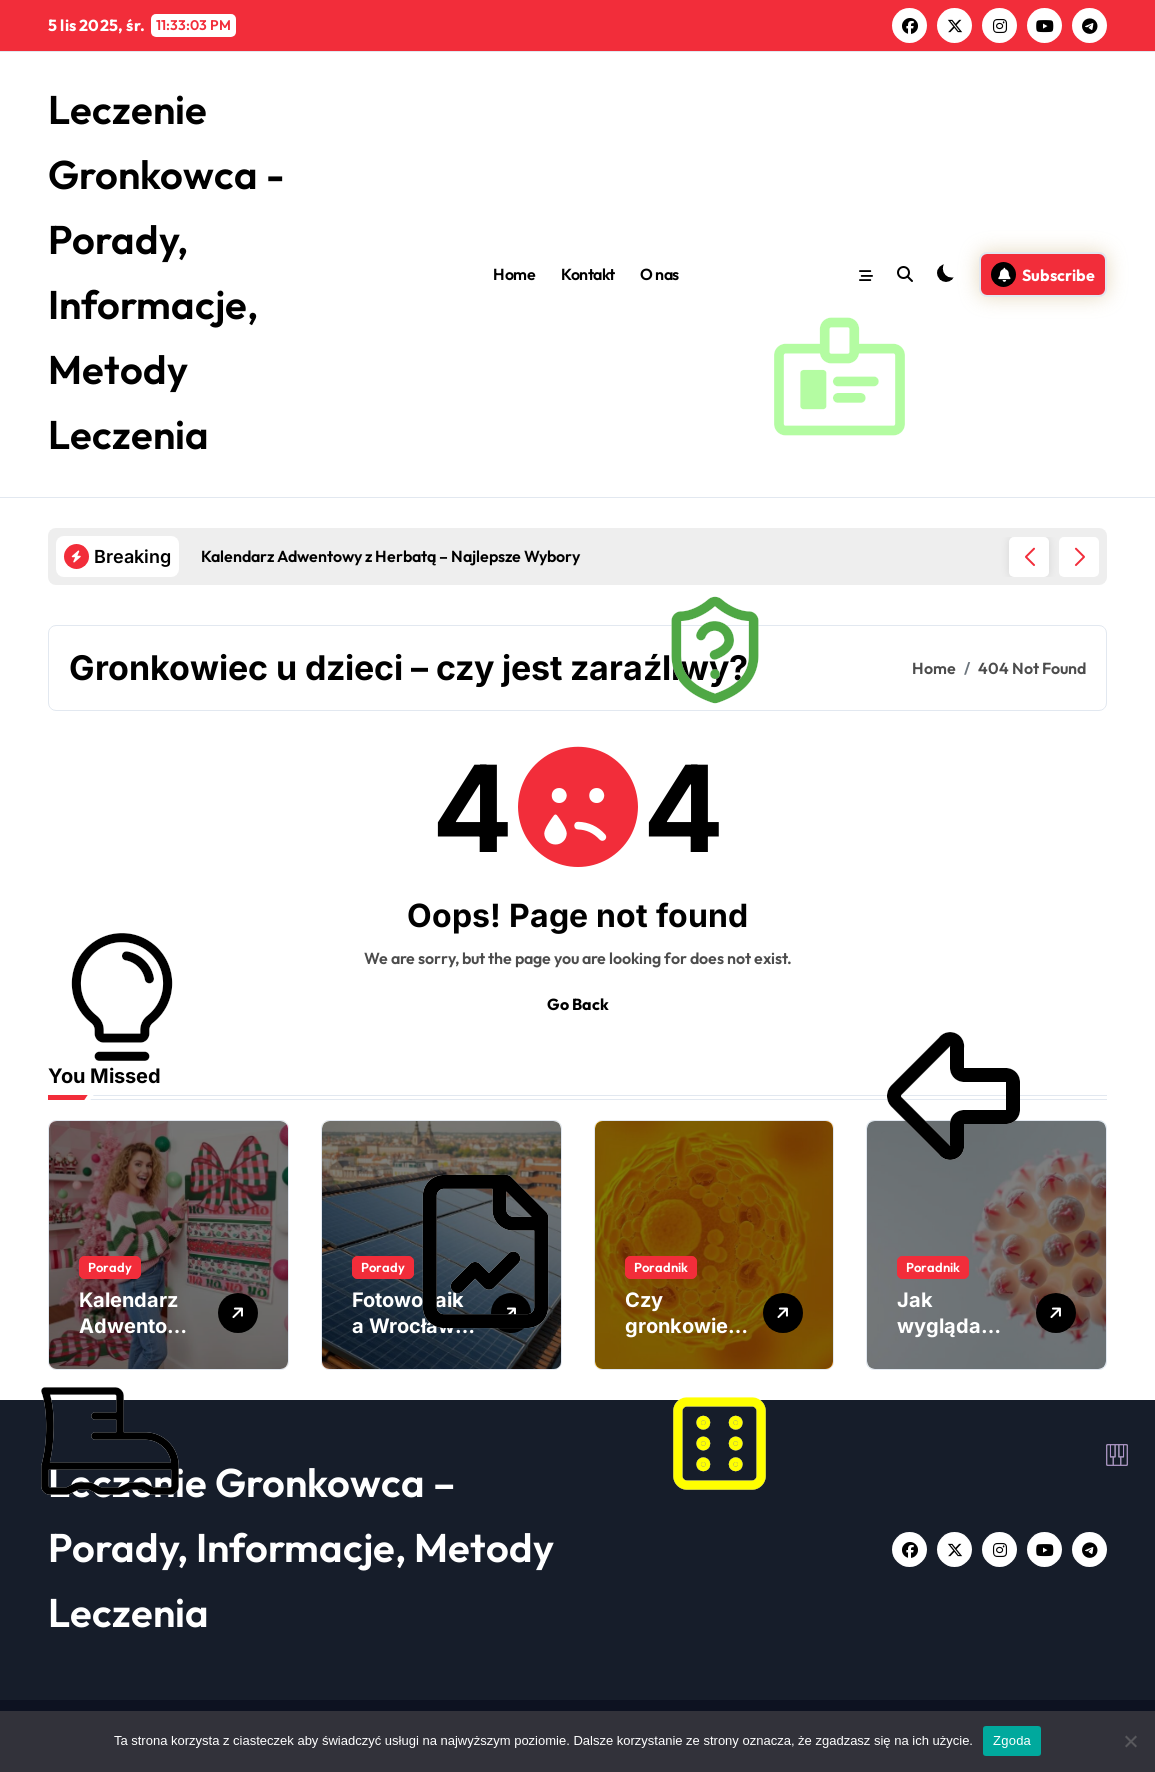 The height and width of the screenshot is (1772, 1155). Describe the element at coordinates (839, 376) in the screenshot. I see `view user identification or credentials` at that location.